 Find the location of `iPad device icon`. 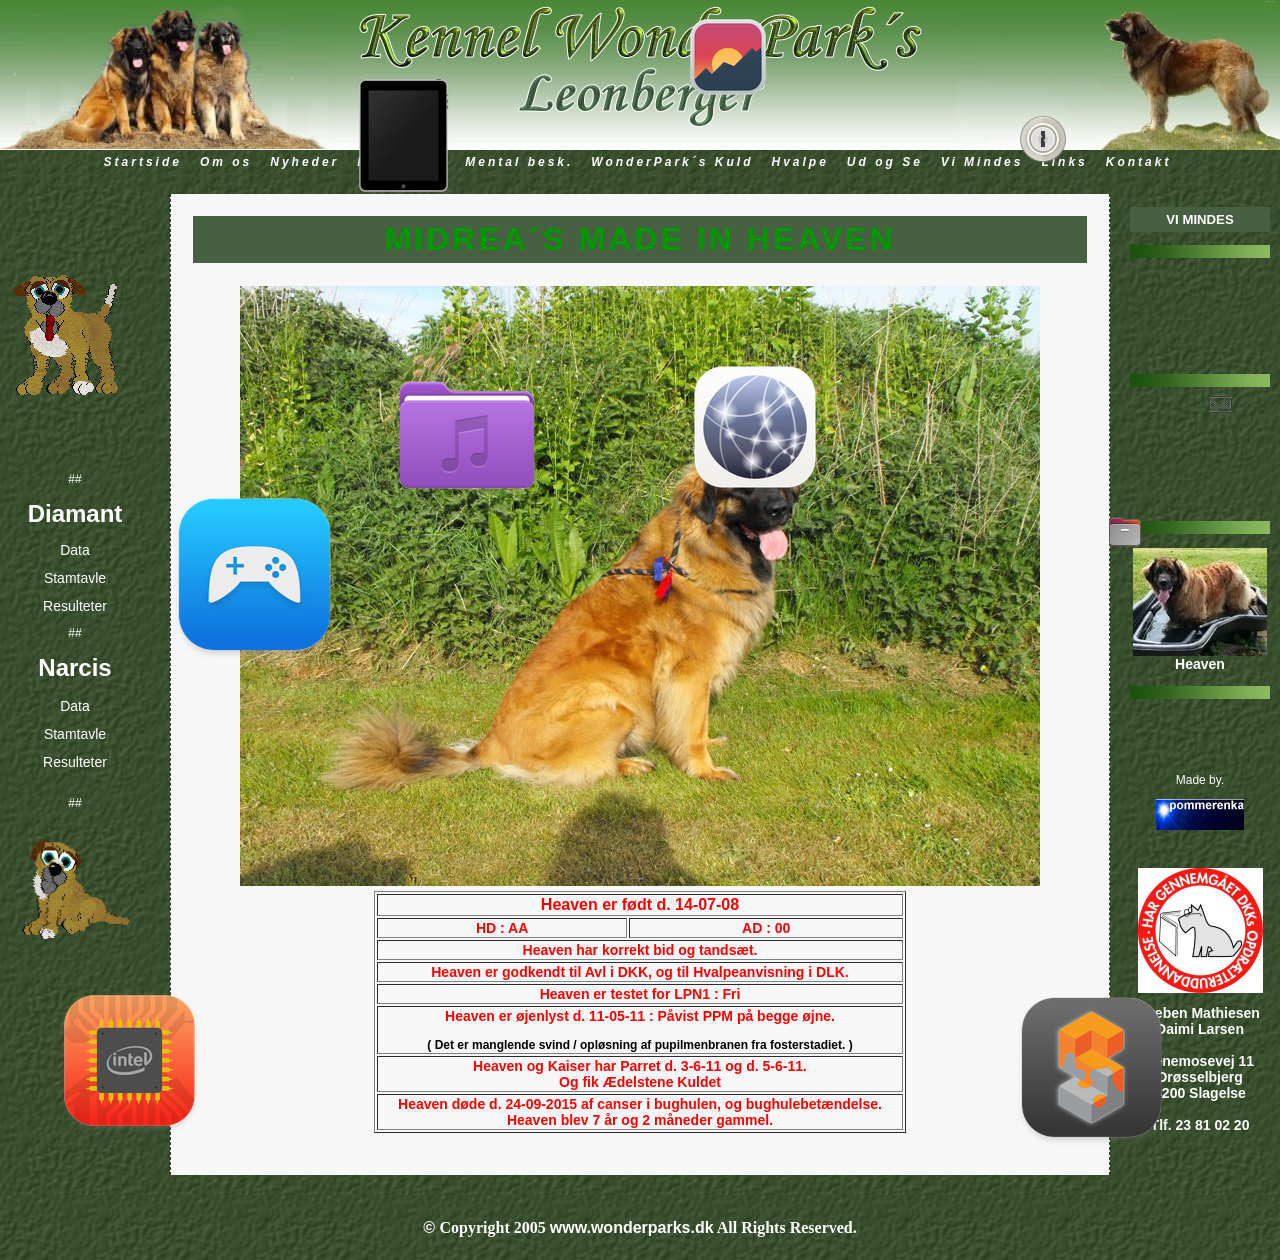

iPad device icon is located at coordinates (403, 135).